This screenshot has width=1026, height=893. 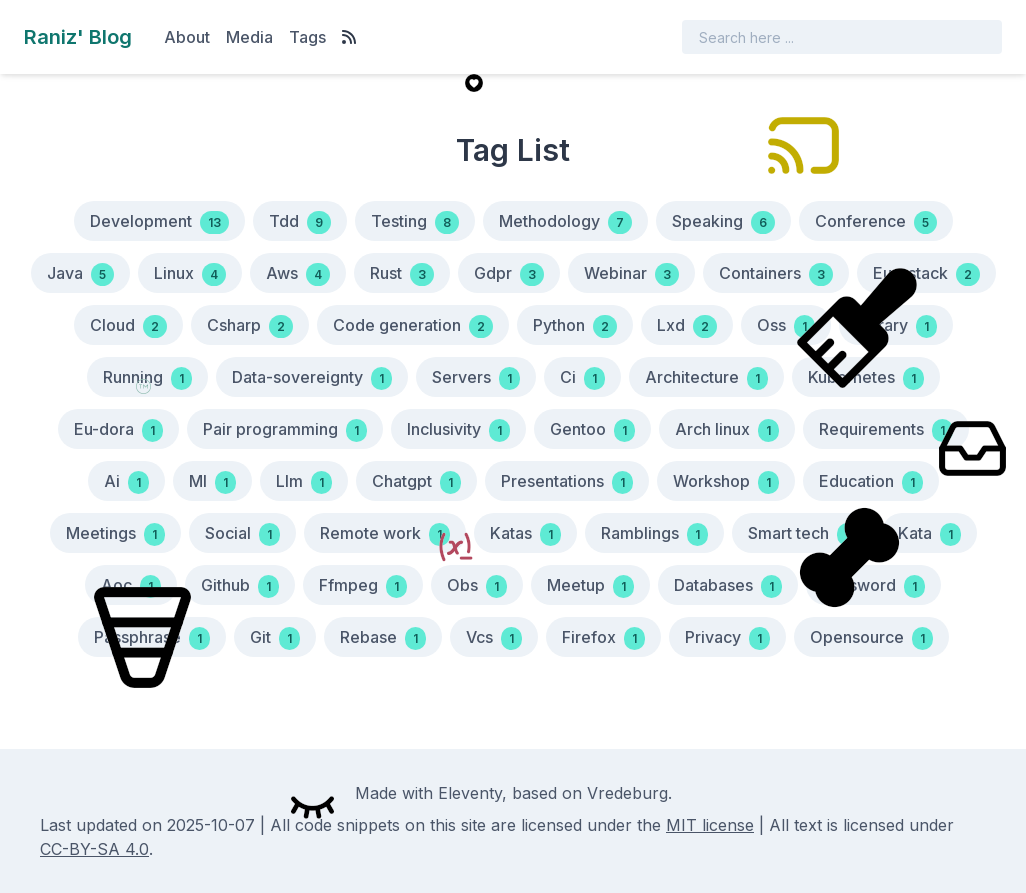 I want to click on access painting or drawing tools, so click(x=859, y=326).